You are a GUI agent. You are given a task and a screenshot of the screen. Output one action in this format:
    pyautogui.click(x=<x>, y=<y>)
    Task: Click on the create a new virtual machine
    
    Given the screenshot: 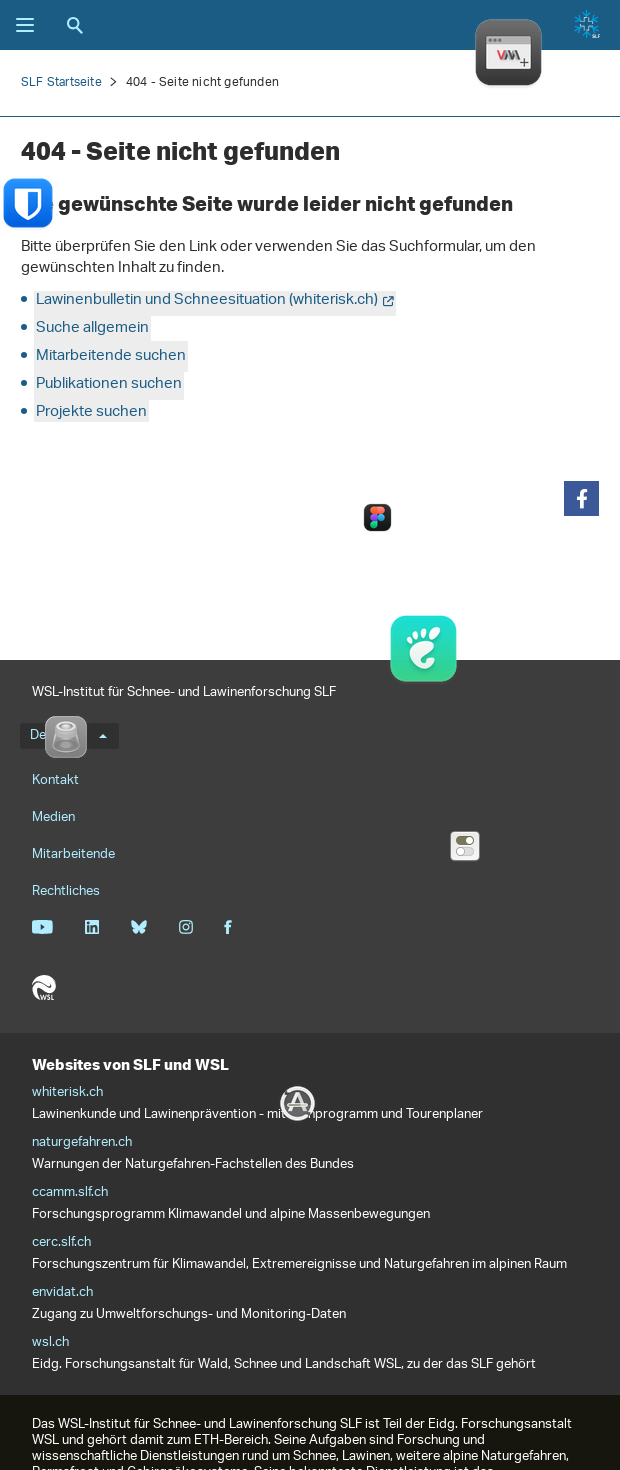 What is the action you would take?
    pyautogui.click(x=508, y=52)
    